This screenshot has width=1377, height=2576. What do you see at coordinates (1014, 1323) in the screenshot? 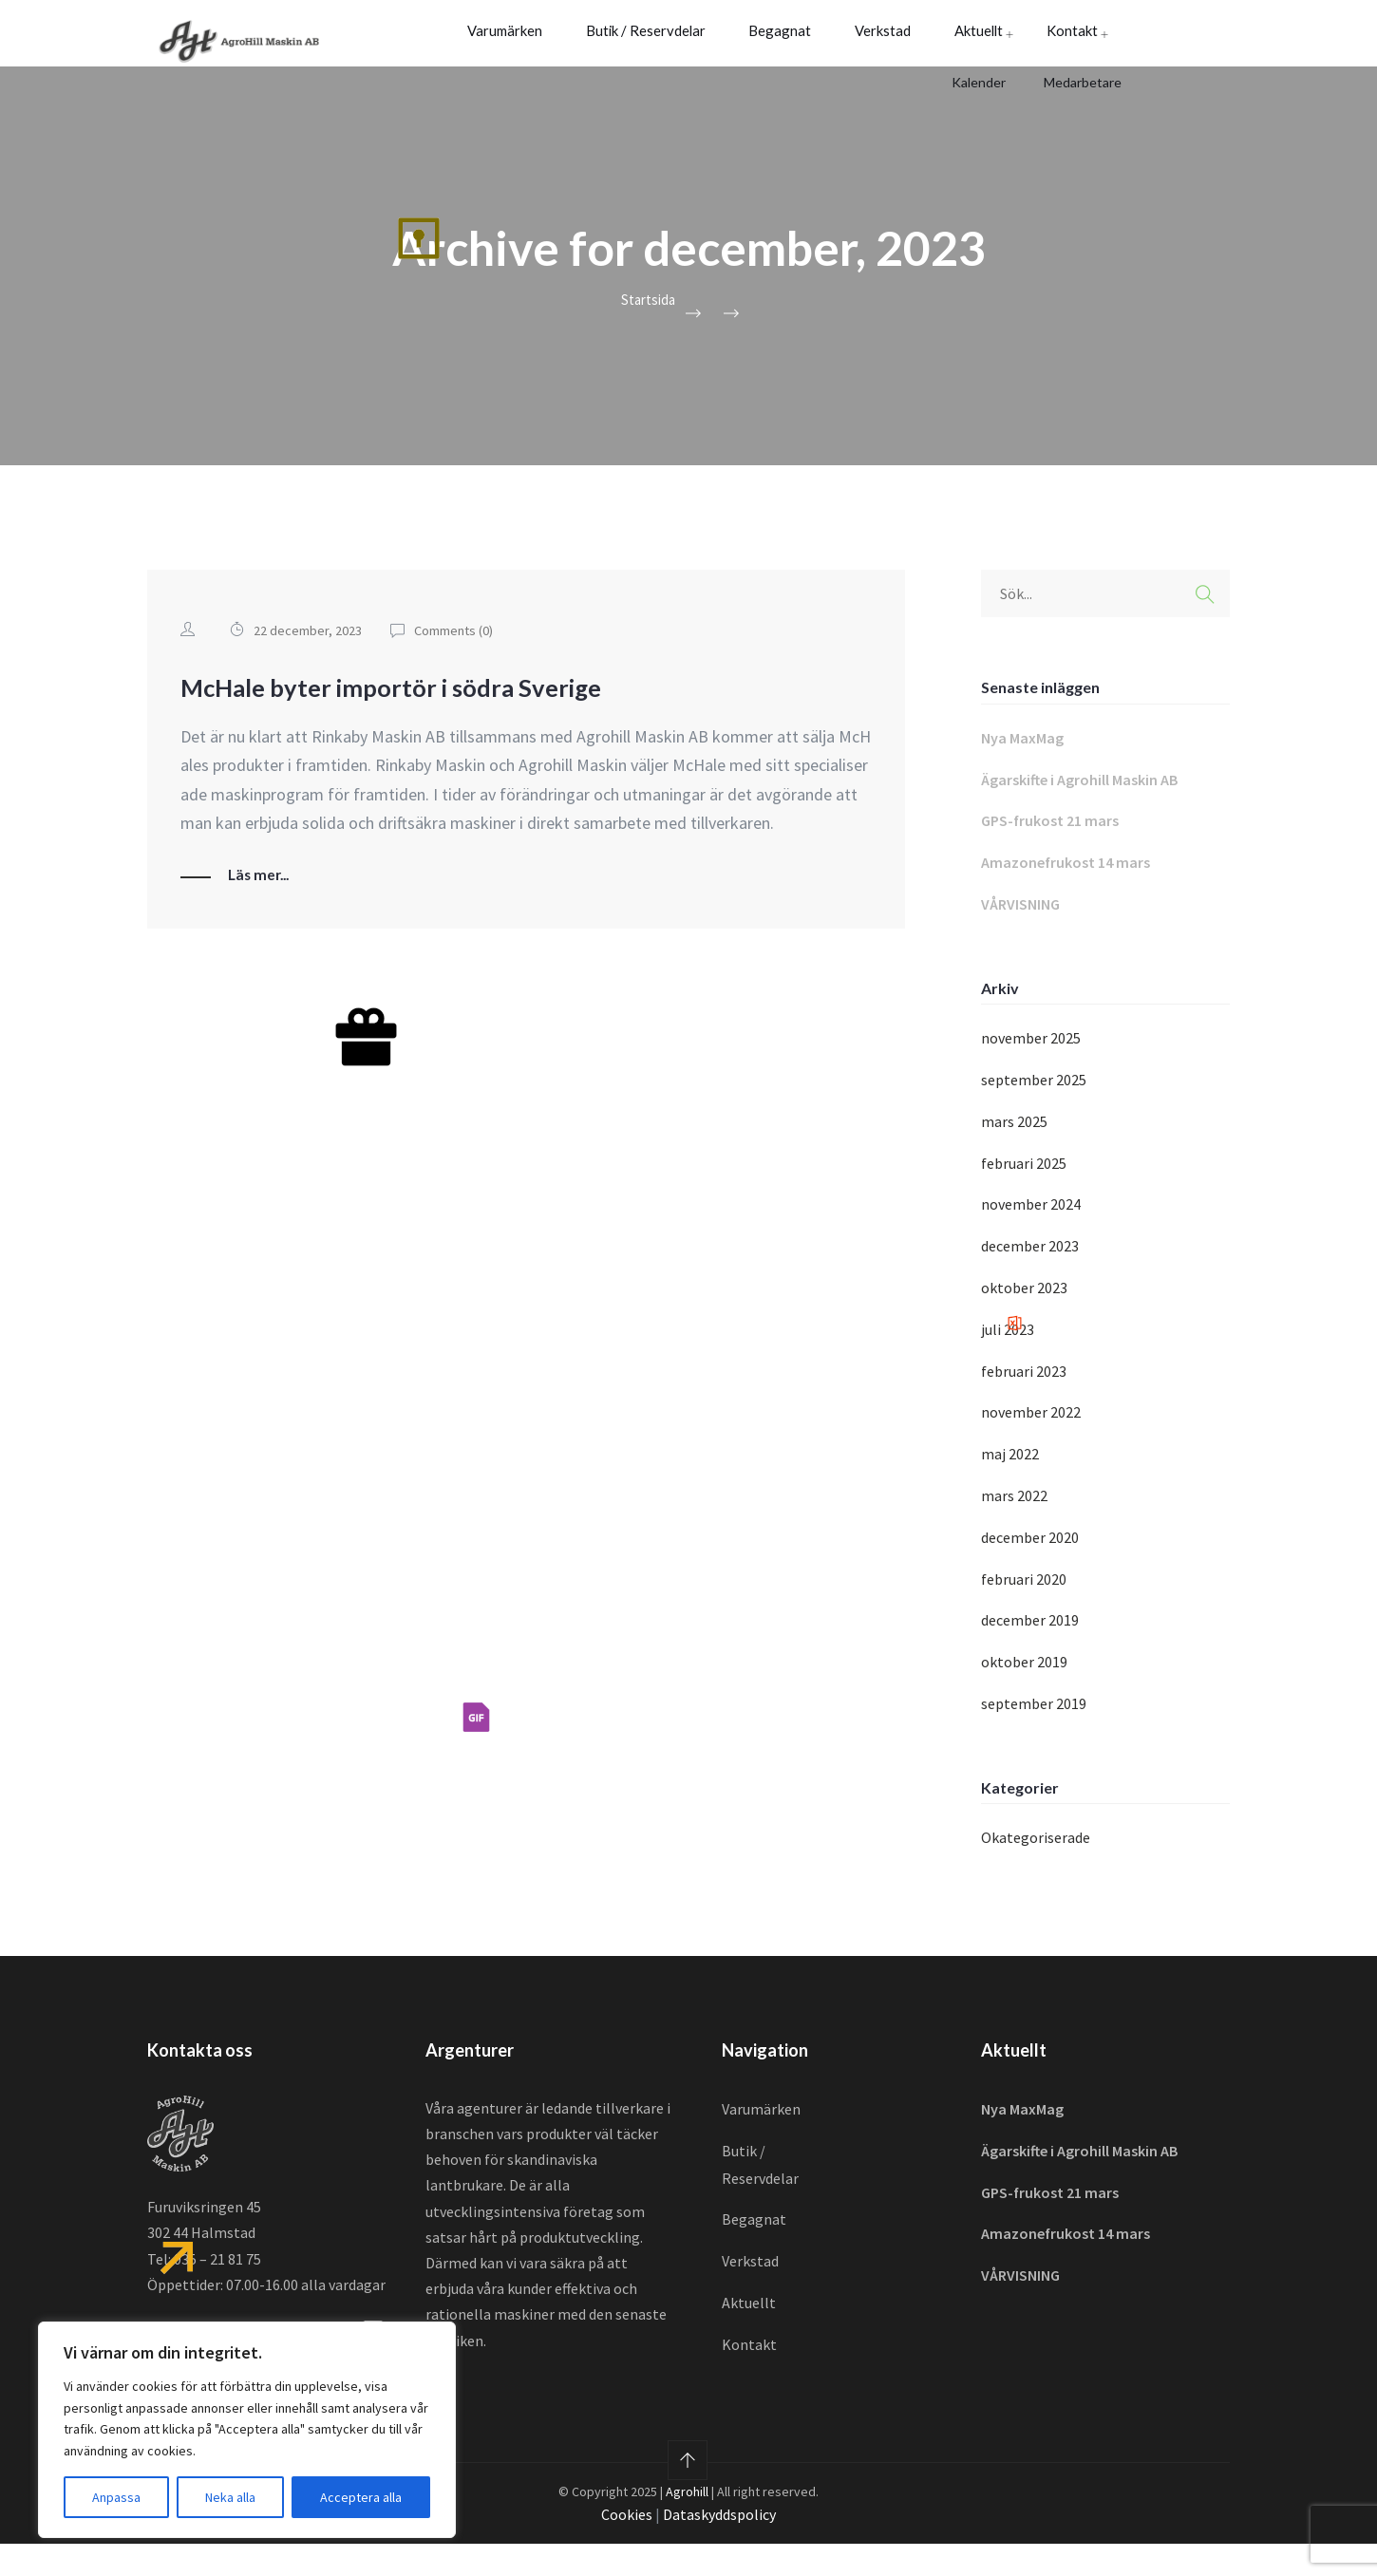
I see `open an excel spreadsheet file` at bounding box center [1014, 1323].